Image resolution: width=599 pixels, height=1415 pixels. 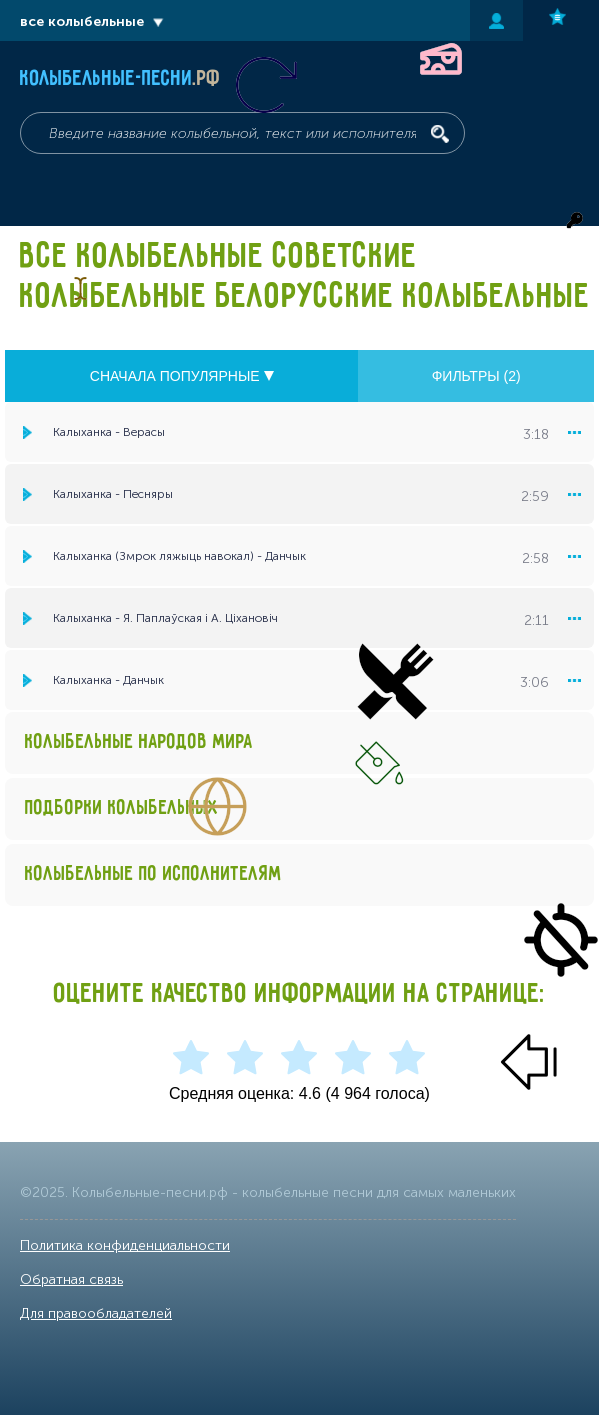 What do you see at coordinates (80, 288) in the screenshot?
I see `indicates an active text input field` at bounding box center [80, 288].